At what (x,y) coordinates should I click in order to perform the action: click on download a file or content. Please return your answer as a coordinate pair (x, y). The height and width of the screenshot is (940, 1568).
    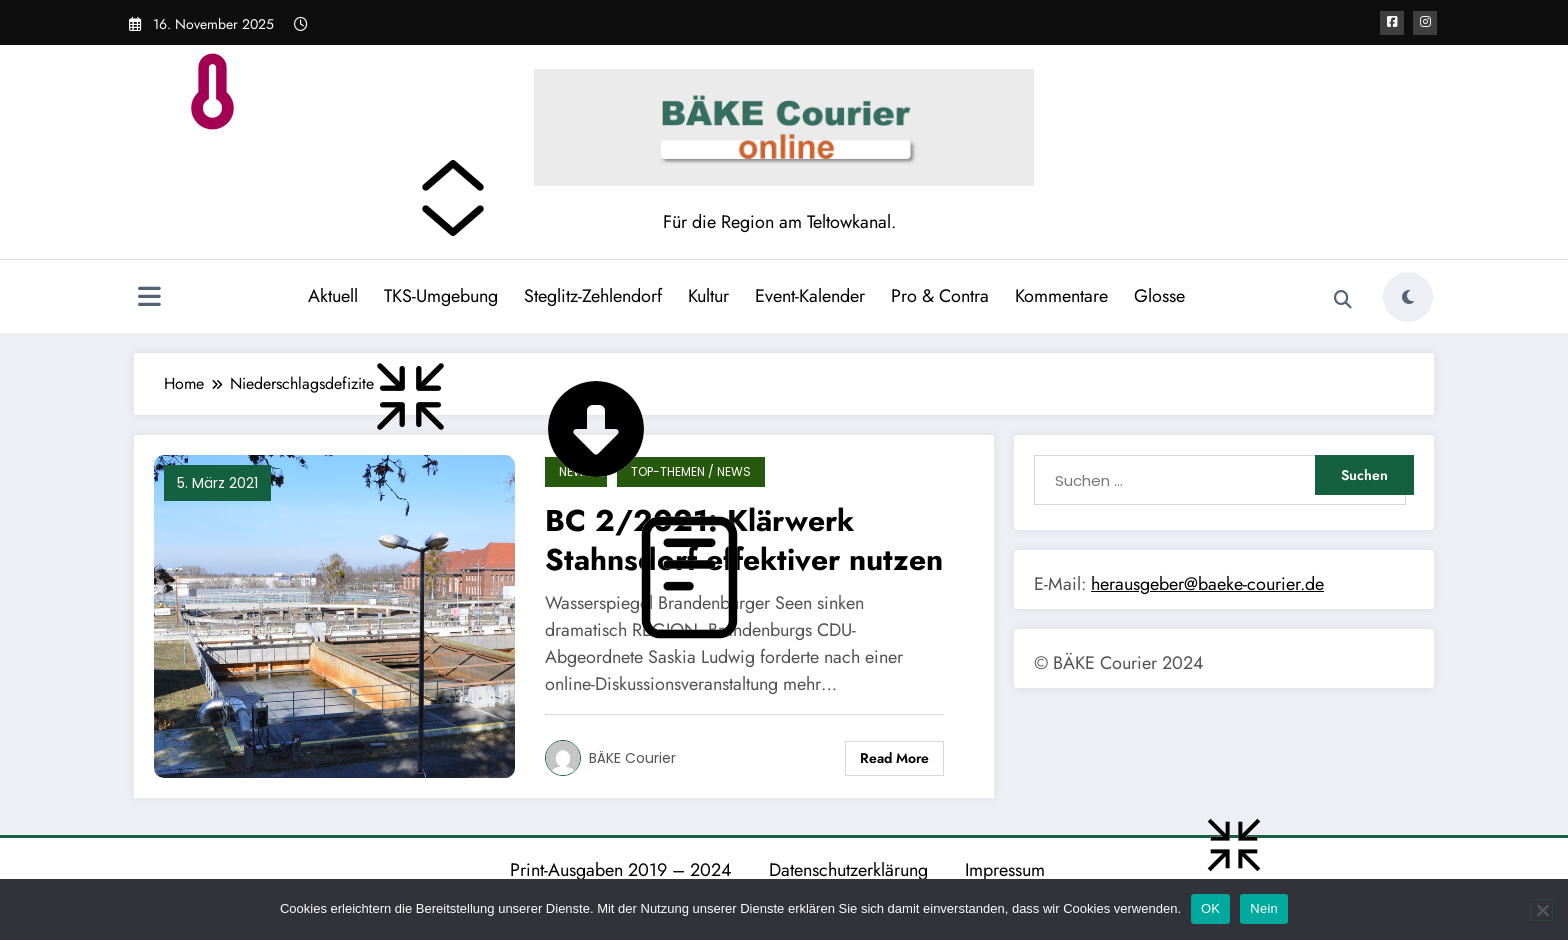
    Looking at the image, I should click on (596, 429).